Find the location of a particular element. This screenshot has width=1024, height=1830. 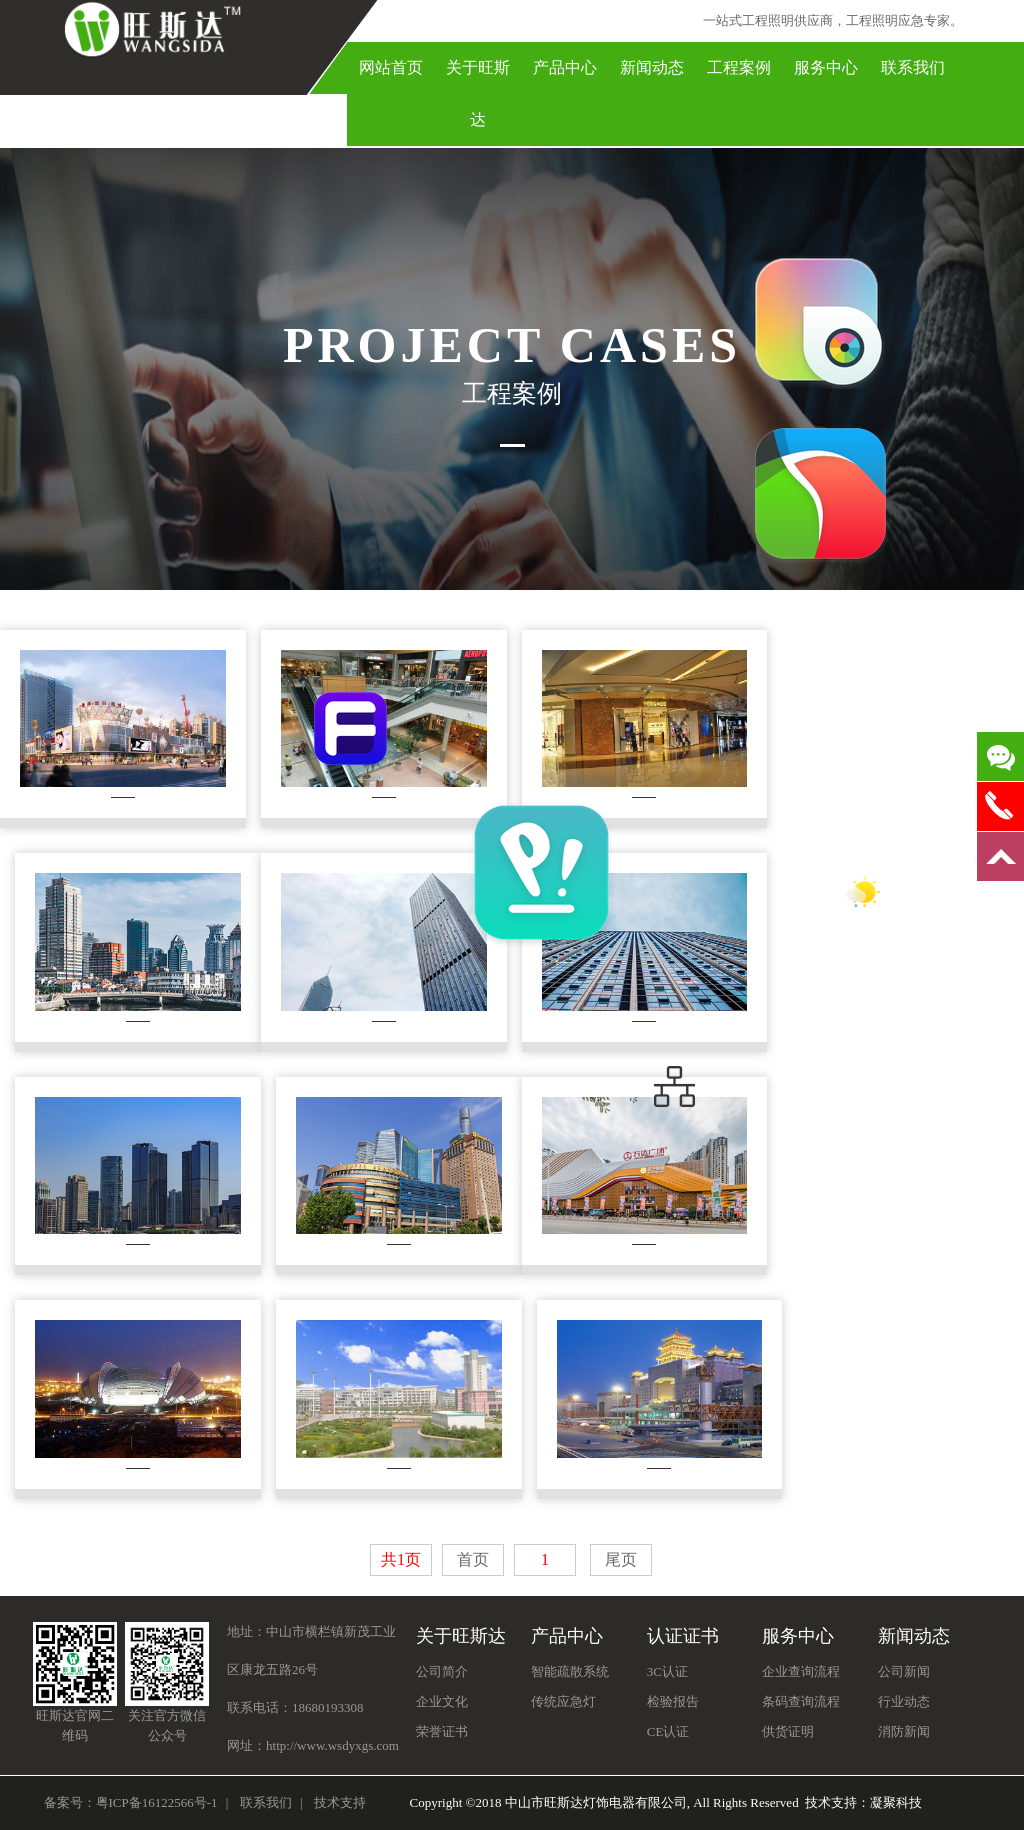

open reaper digital audio workstation is located at coordinates (820, 493).